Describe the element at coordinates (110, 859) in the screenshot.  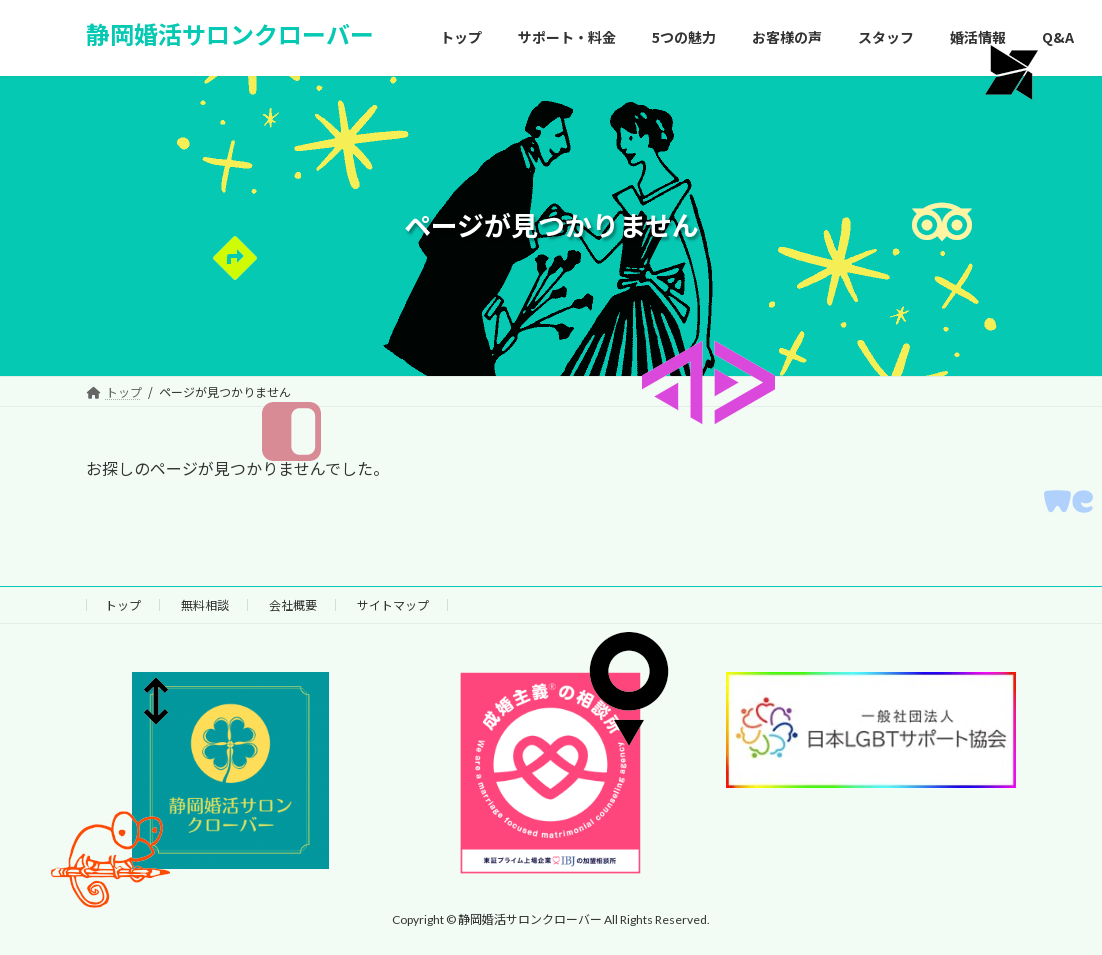
I see `open notepad++ text editor` at that location.